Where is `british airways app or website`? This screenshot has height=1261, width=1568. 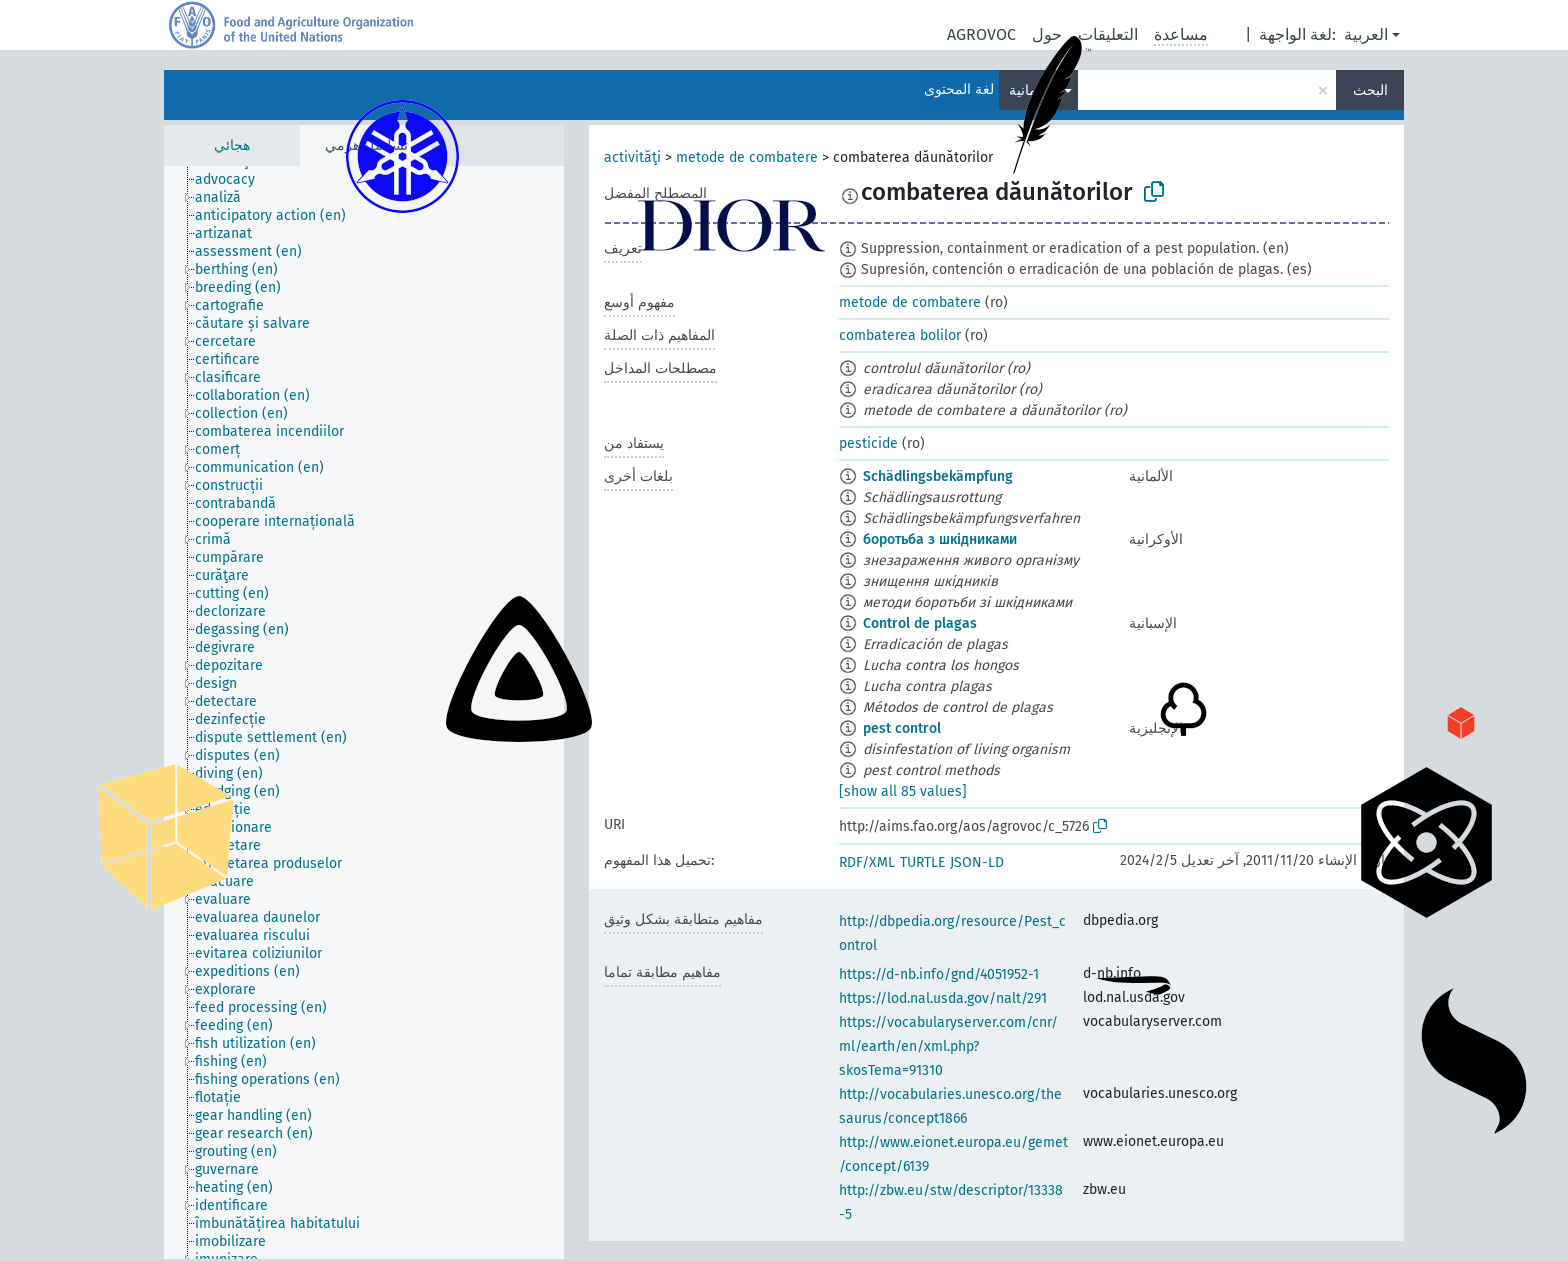
british airways app or website is located at coordinates (1133, 985).